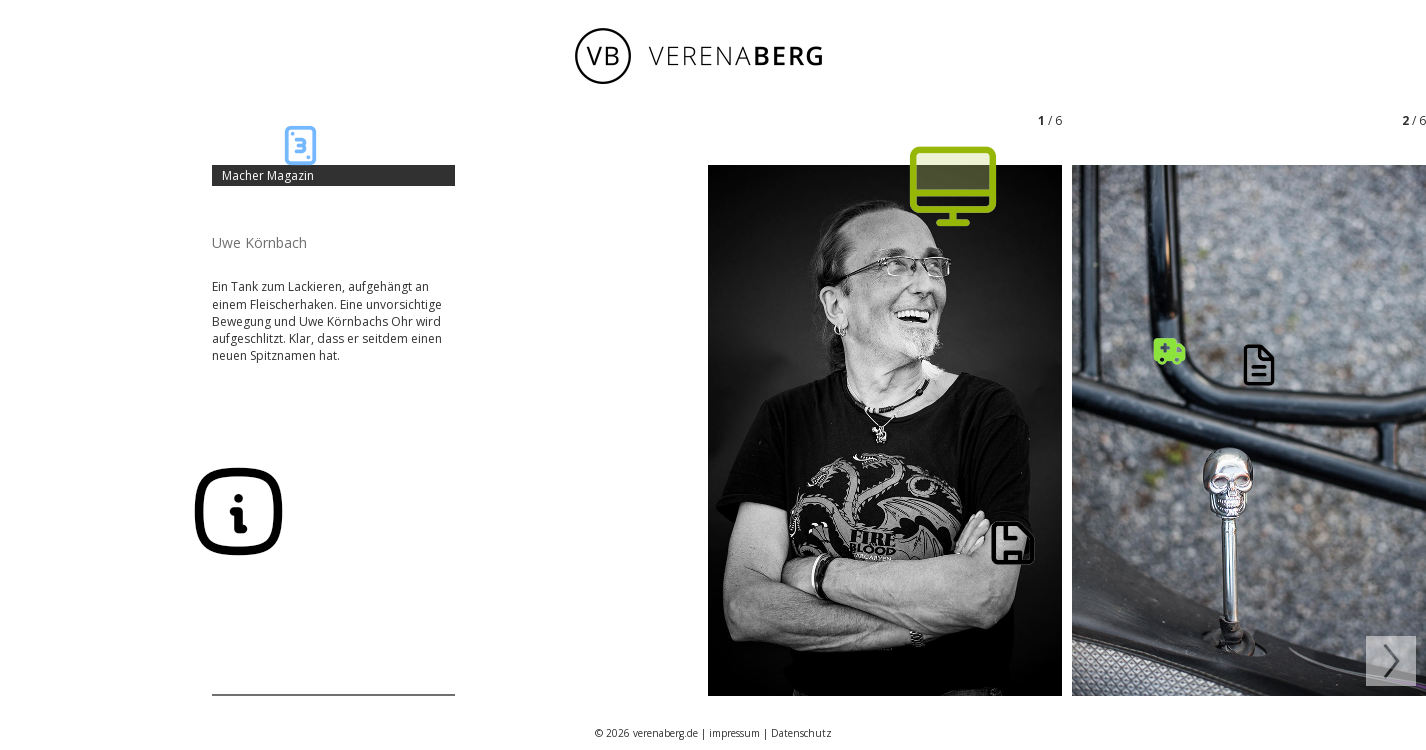 This screenshot has height=750, width=1426. What do you see at coordinates (300, 145) in the screenshot?
I see `select the 3 playing card` at bounding box center [300, 145].